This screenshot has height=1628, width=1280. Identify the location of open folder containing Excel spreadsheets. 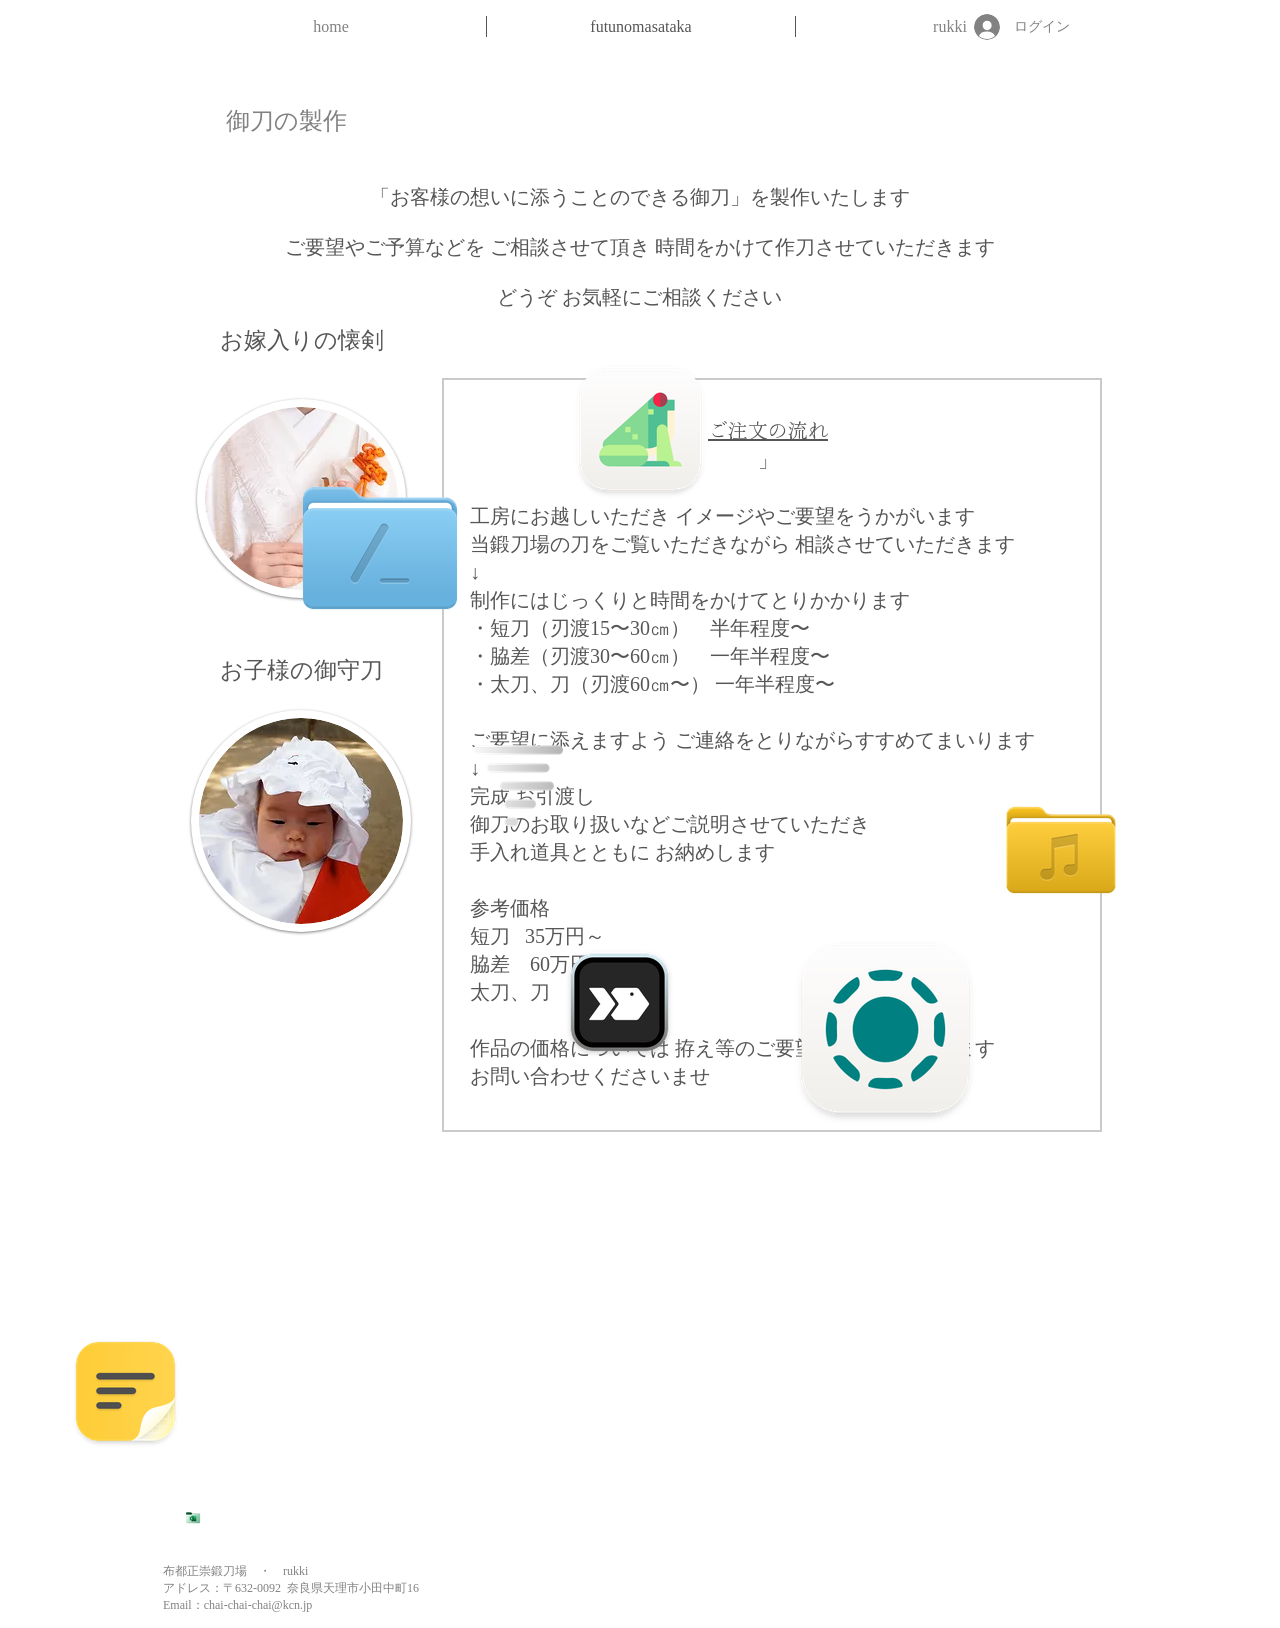
(193, 1518).